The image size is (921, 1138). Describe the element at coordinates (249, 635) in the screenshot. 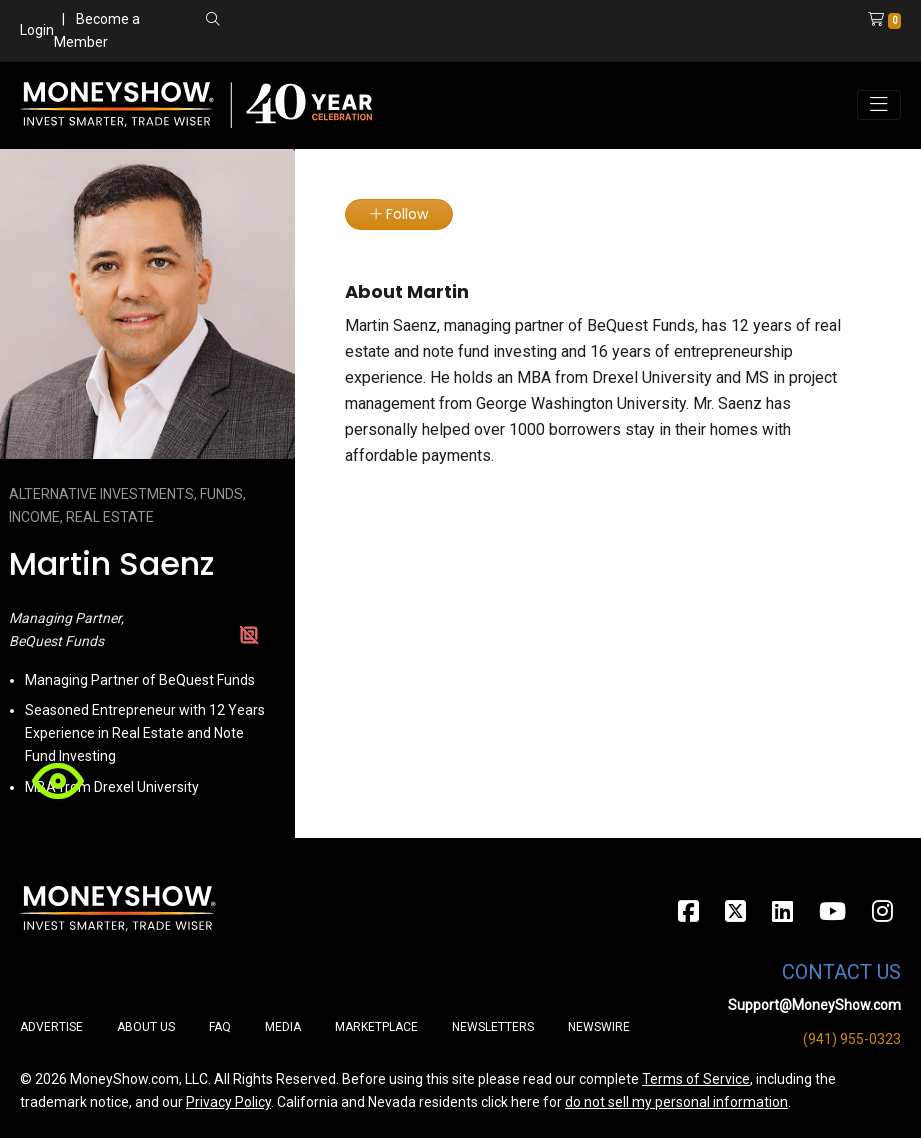

I see `disable box model view` at that location.